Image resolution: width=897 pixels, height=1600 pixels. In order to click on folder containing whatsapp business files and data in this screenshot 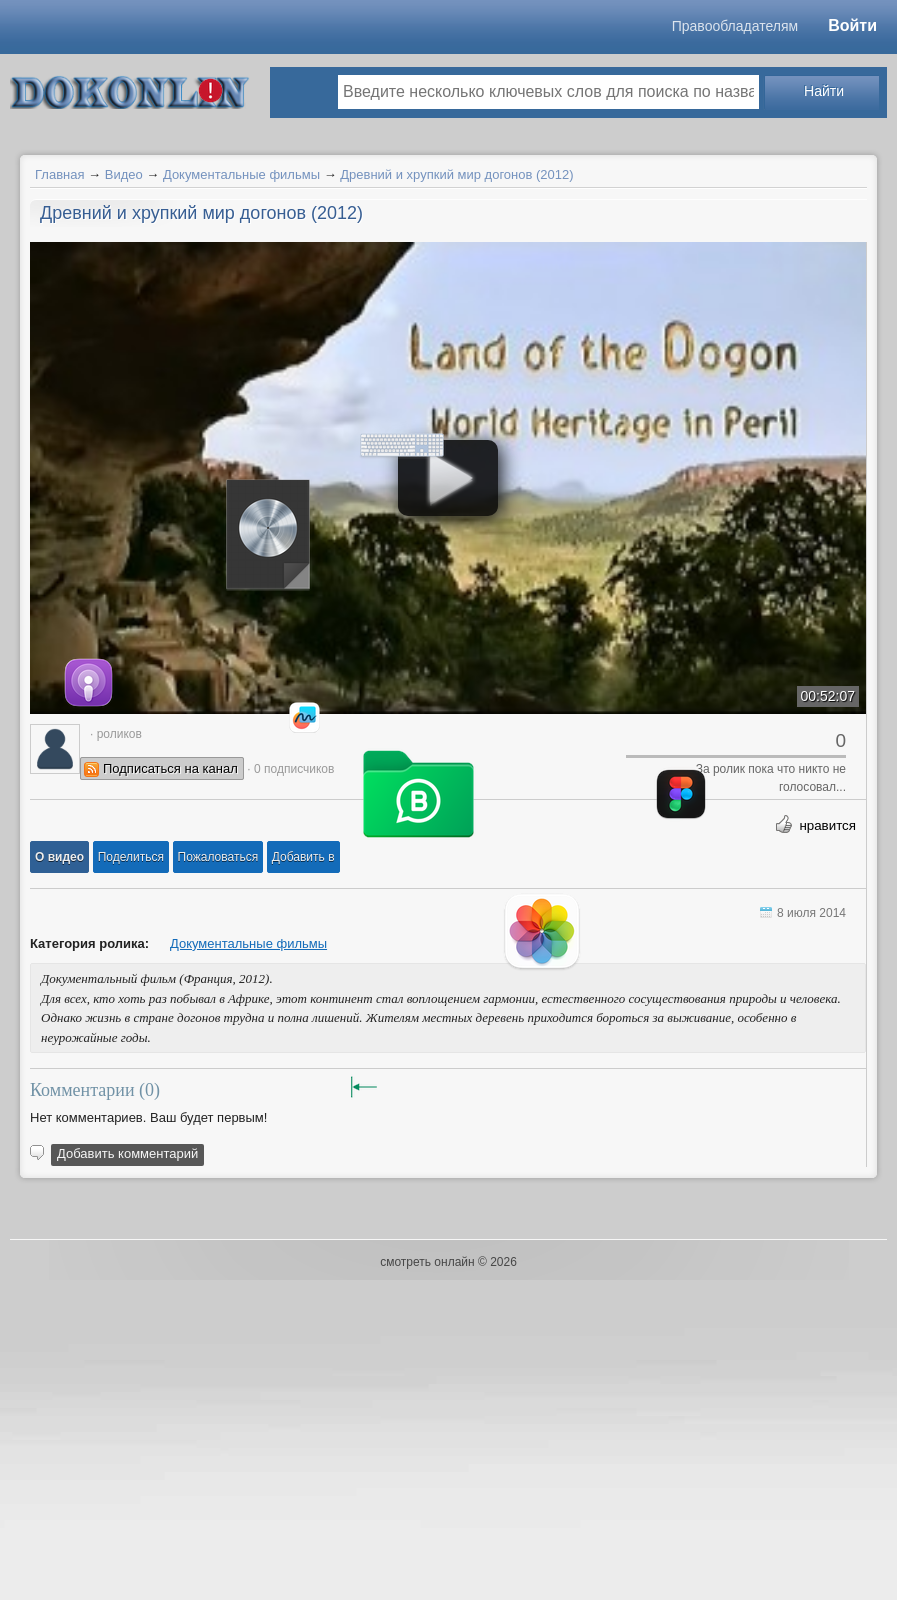, I will do `click(418, 797)`.